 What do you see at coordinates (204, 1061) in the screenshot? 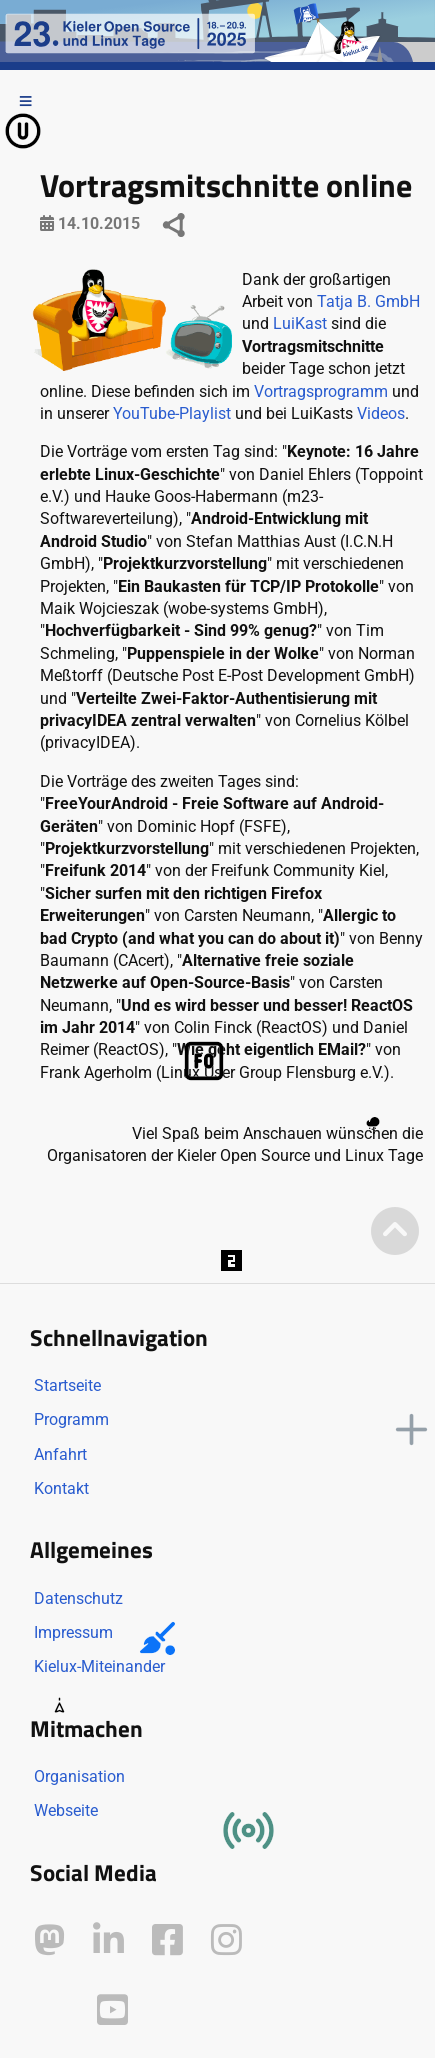
I see `f0 function key or keyboard shortcut` at bounding box center [204, 1061].